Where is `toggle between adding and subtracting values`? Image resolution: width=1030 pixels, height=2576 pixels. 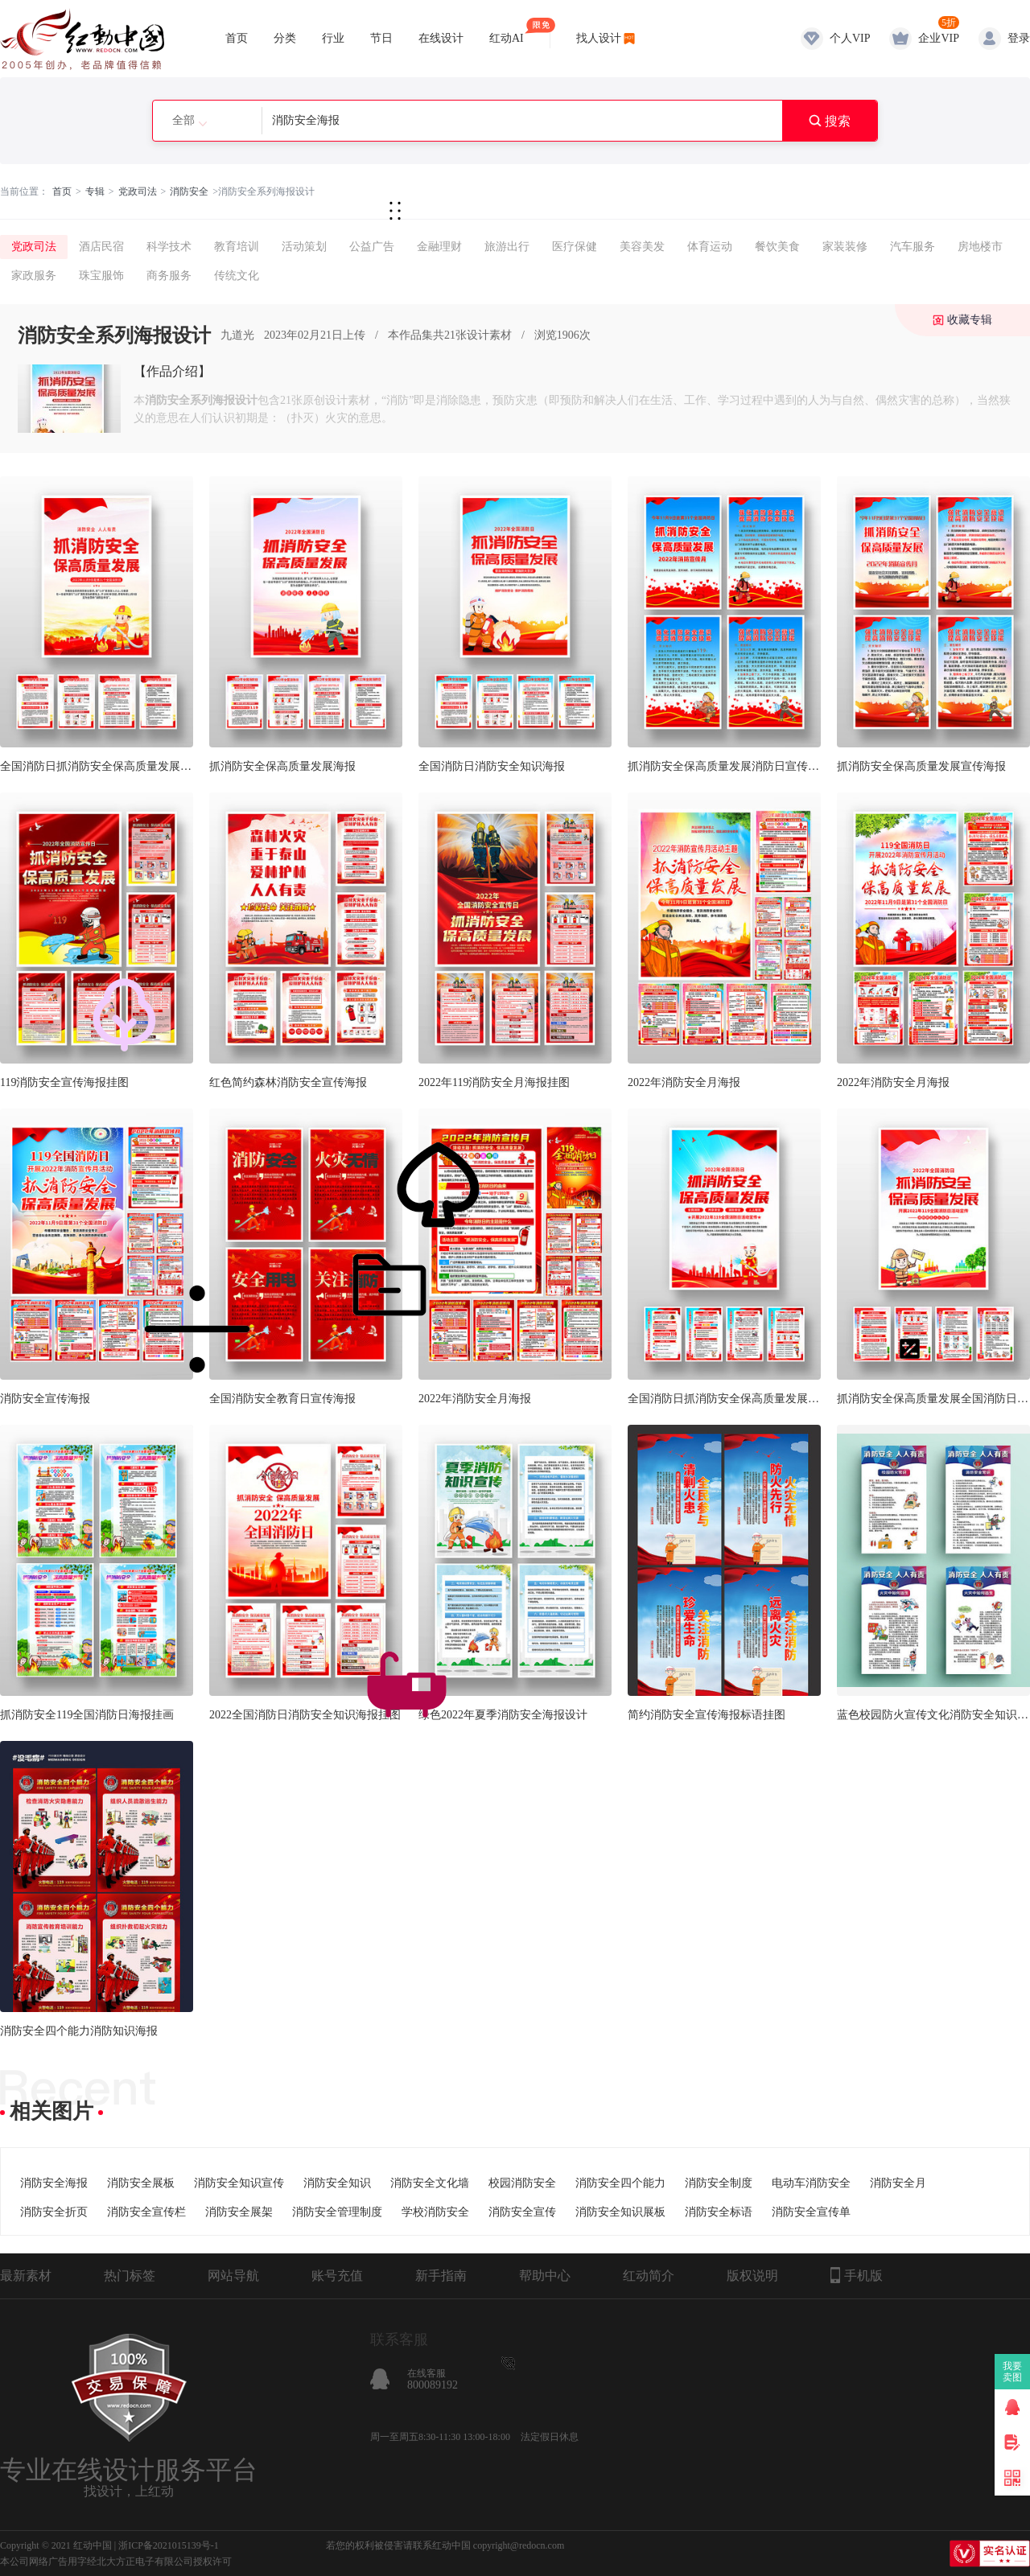 toggle between adding and subtracting values is located at coordinates (909, 1348).